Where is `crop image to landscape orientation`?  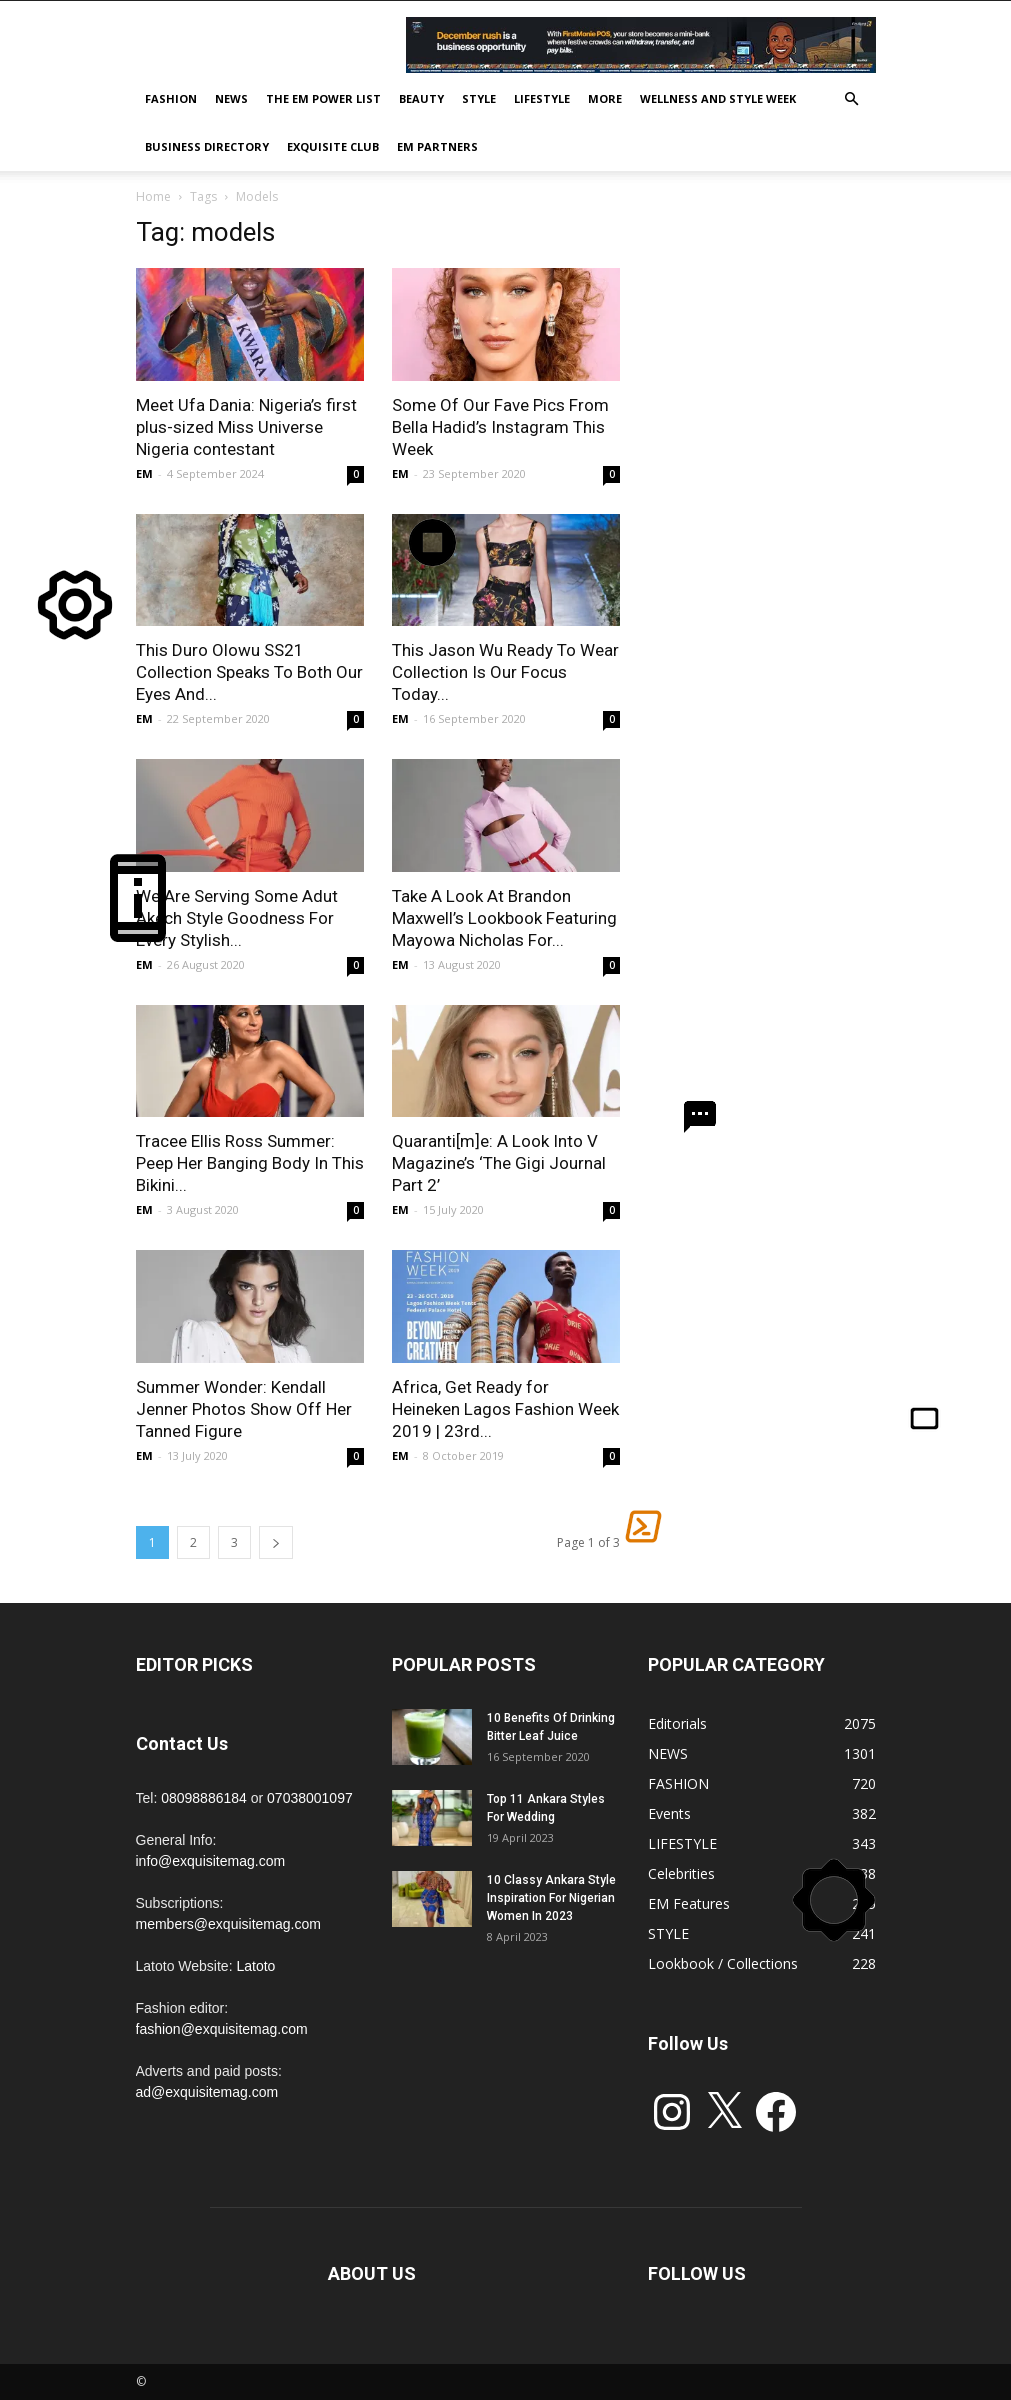 crop image to landscape orientation is located at coordinates (924, 1418).